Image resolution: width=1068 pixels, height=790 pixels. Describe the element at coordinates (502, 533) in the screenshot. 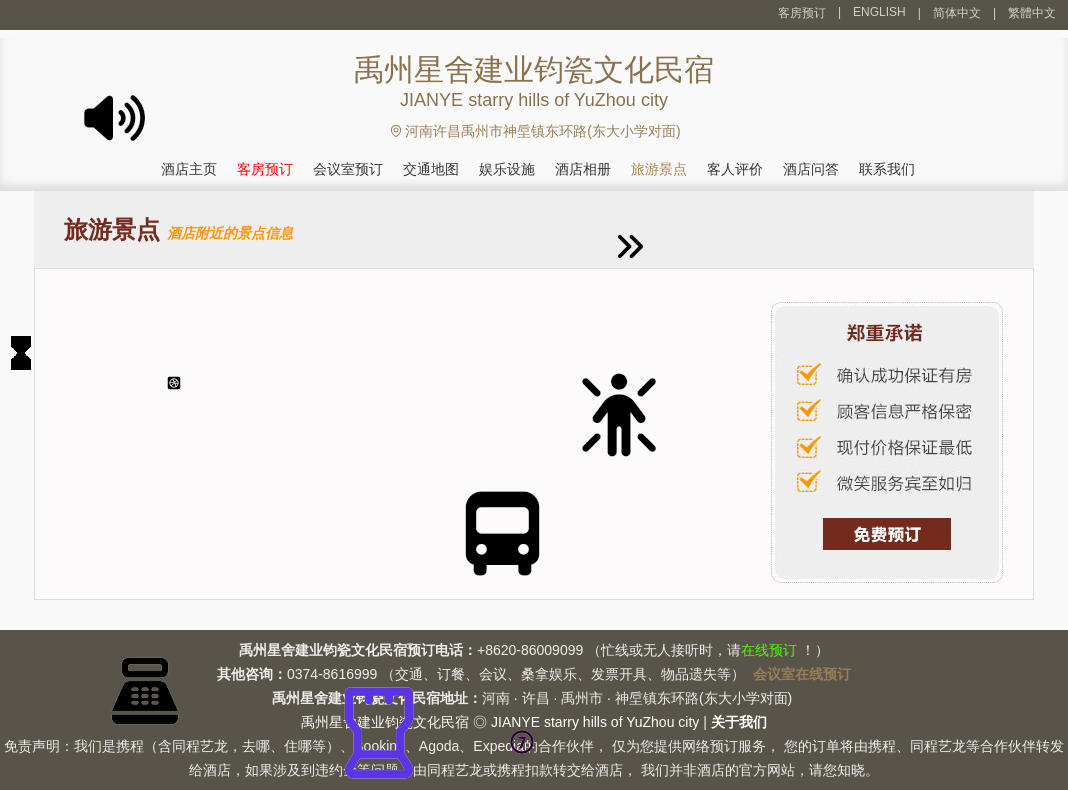

I see `view bus or public transit options` at that location.